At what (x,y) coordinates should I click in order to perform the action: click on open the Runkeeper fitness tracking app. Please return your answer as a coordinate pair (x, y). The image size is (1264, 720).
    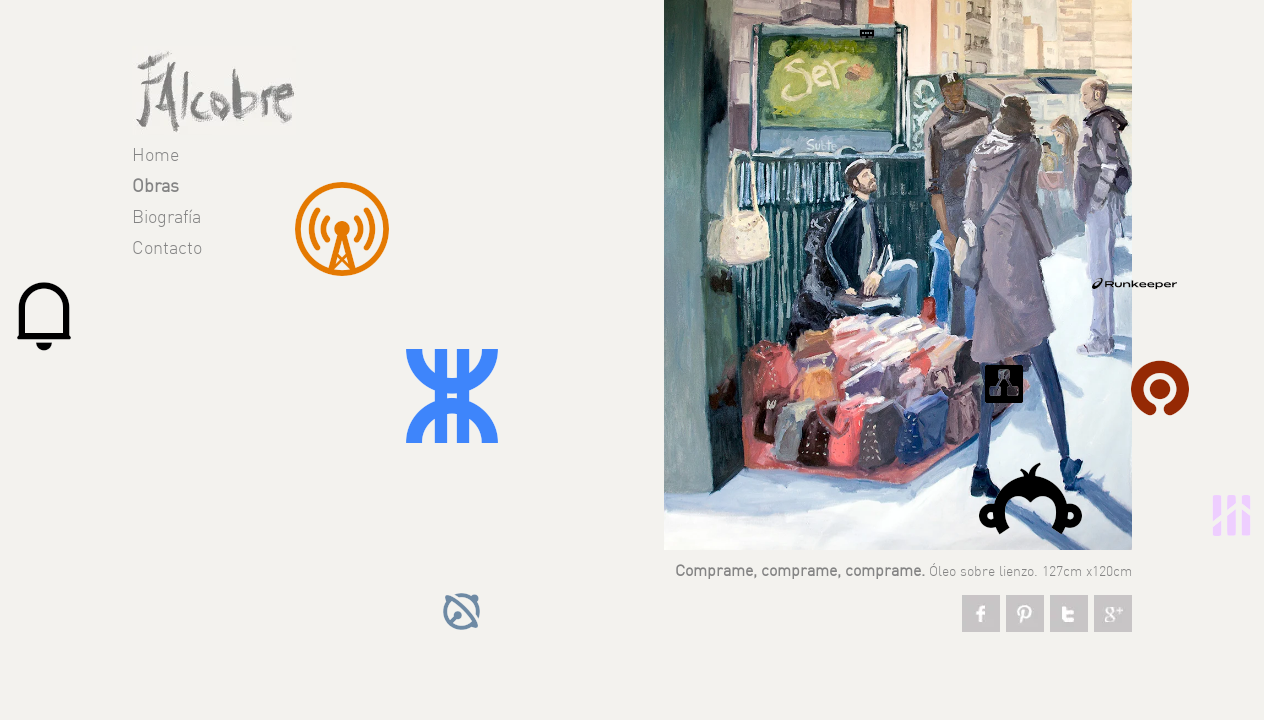
    Looking at the image, I should click on (1134, 283).